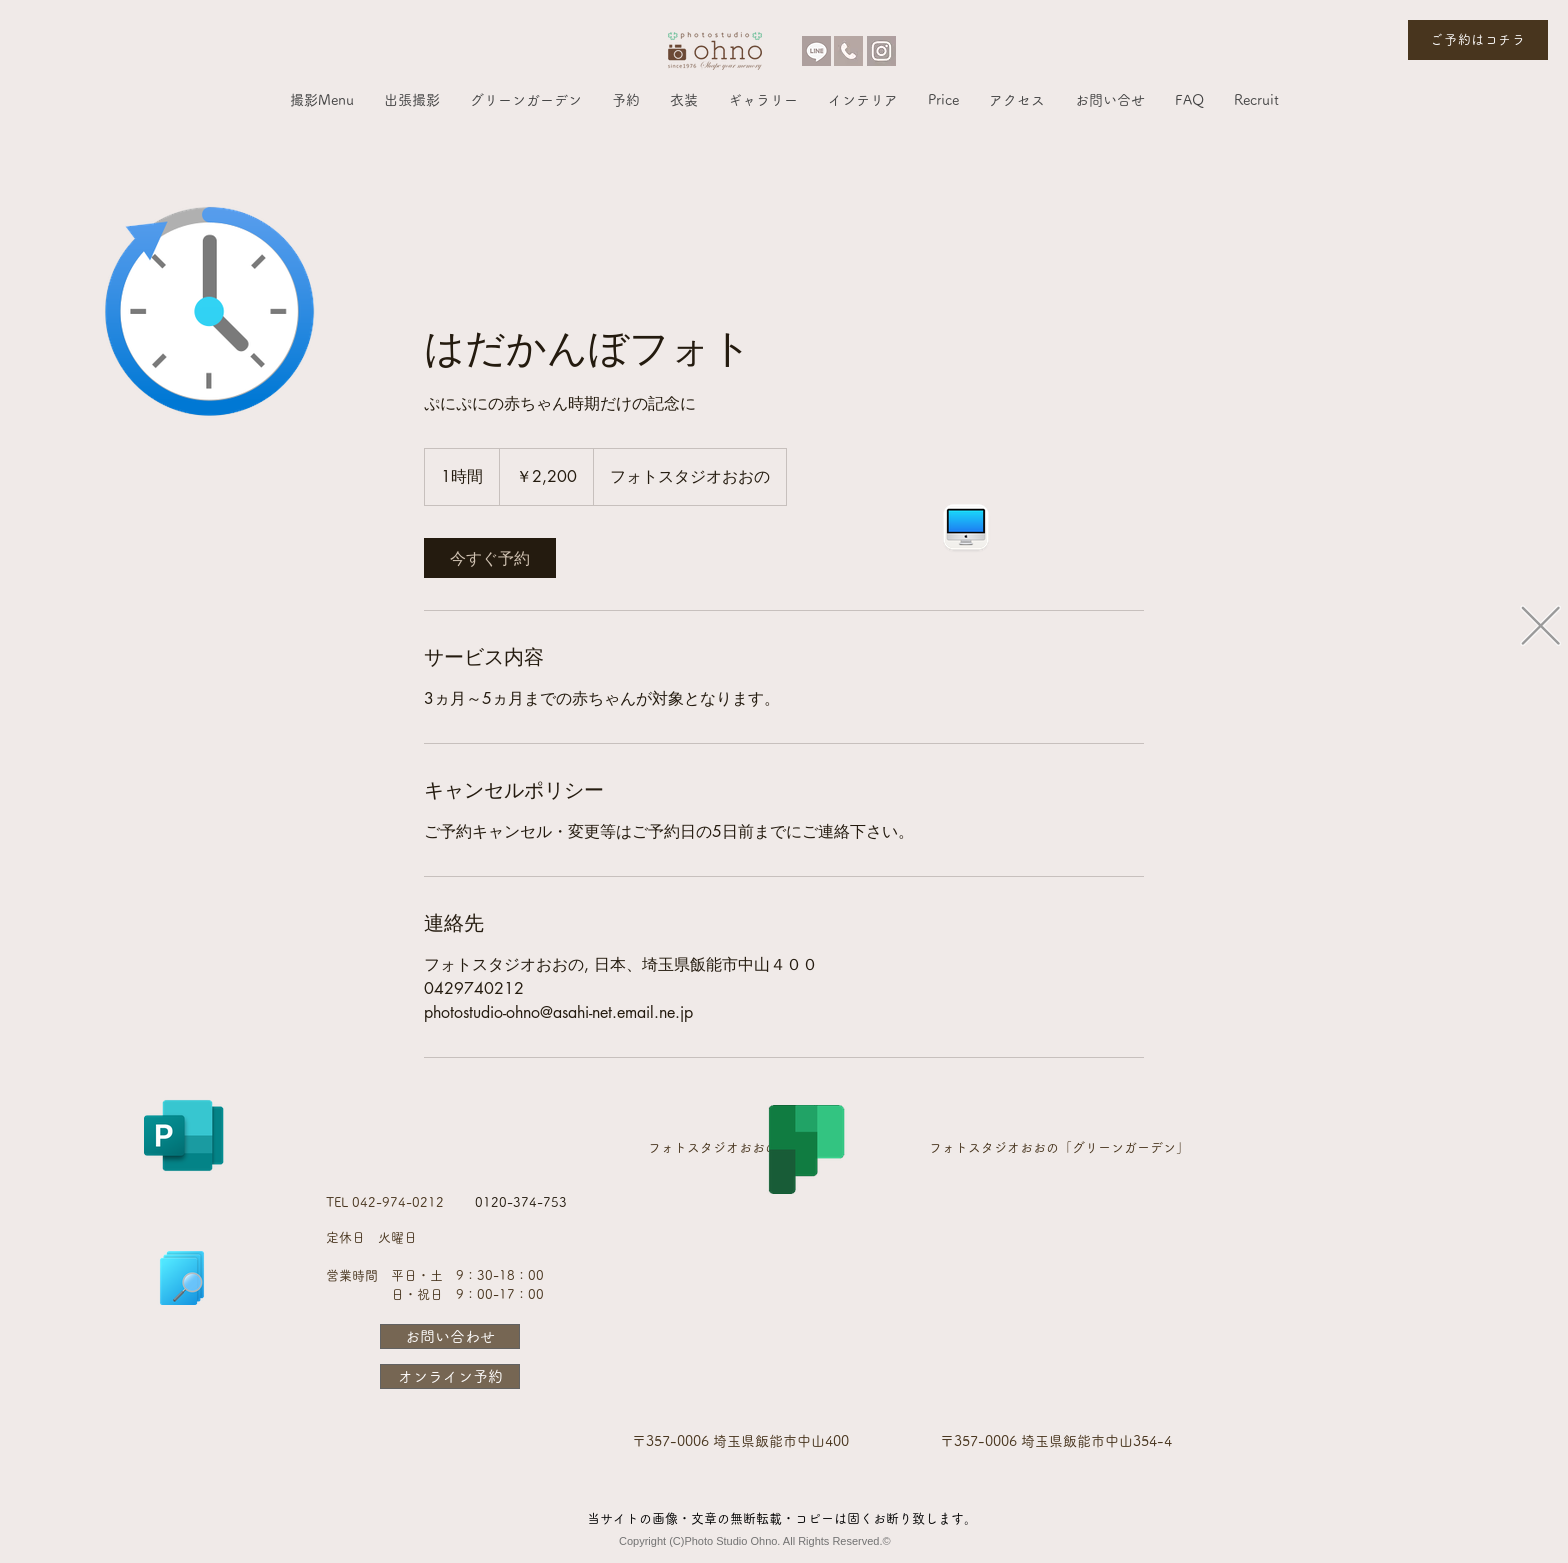 The image size is (1568, 1563). Describe the element at coordinates (182, 1278) in the screenshot. I see `search files or documents` at that location.